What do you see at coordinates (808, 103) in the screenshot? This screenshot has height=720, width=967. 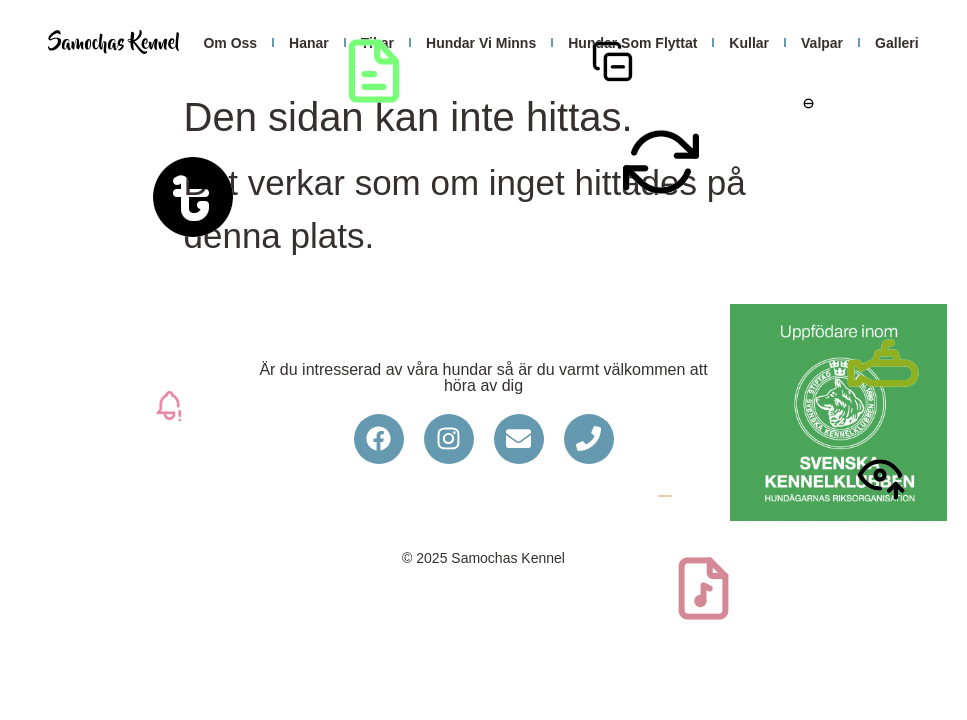 I see `select agender identity option` at bounding box center [808, 103].